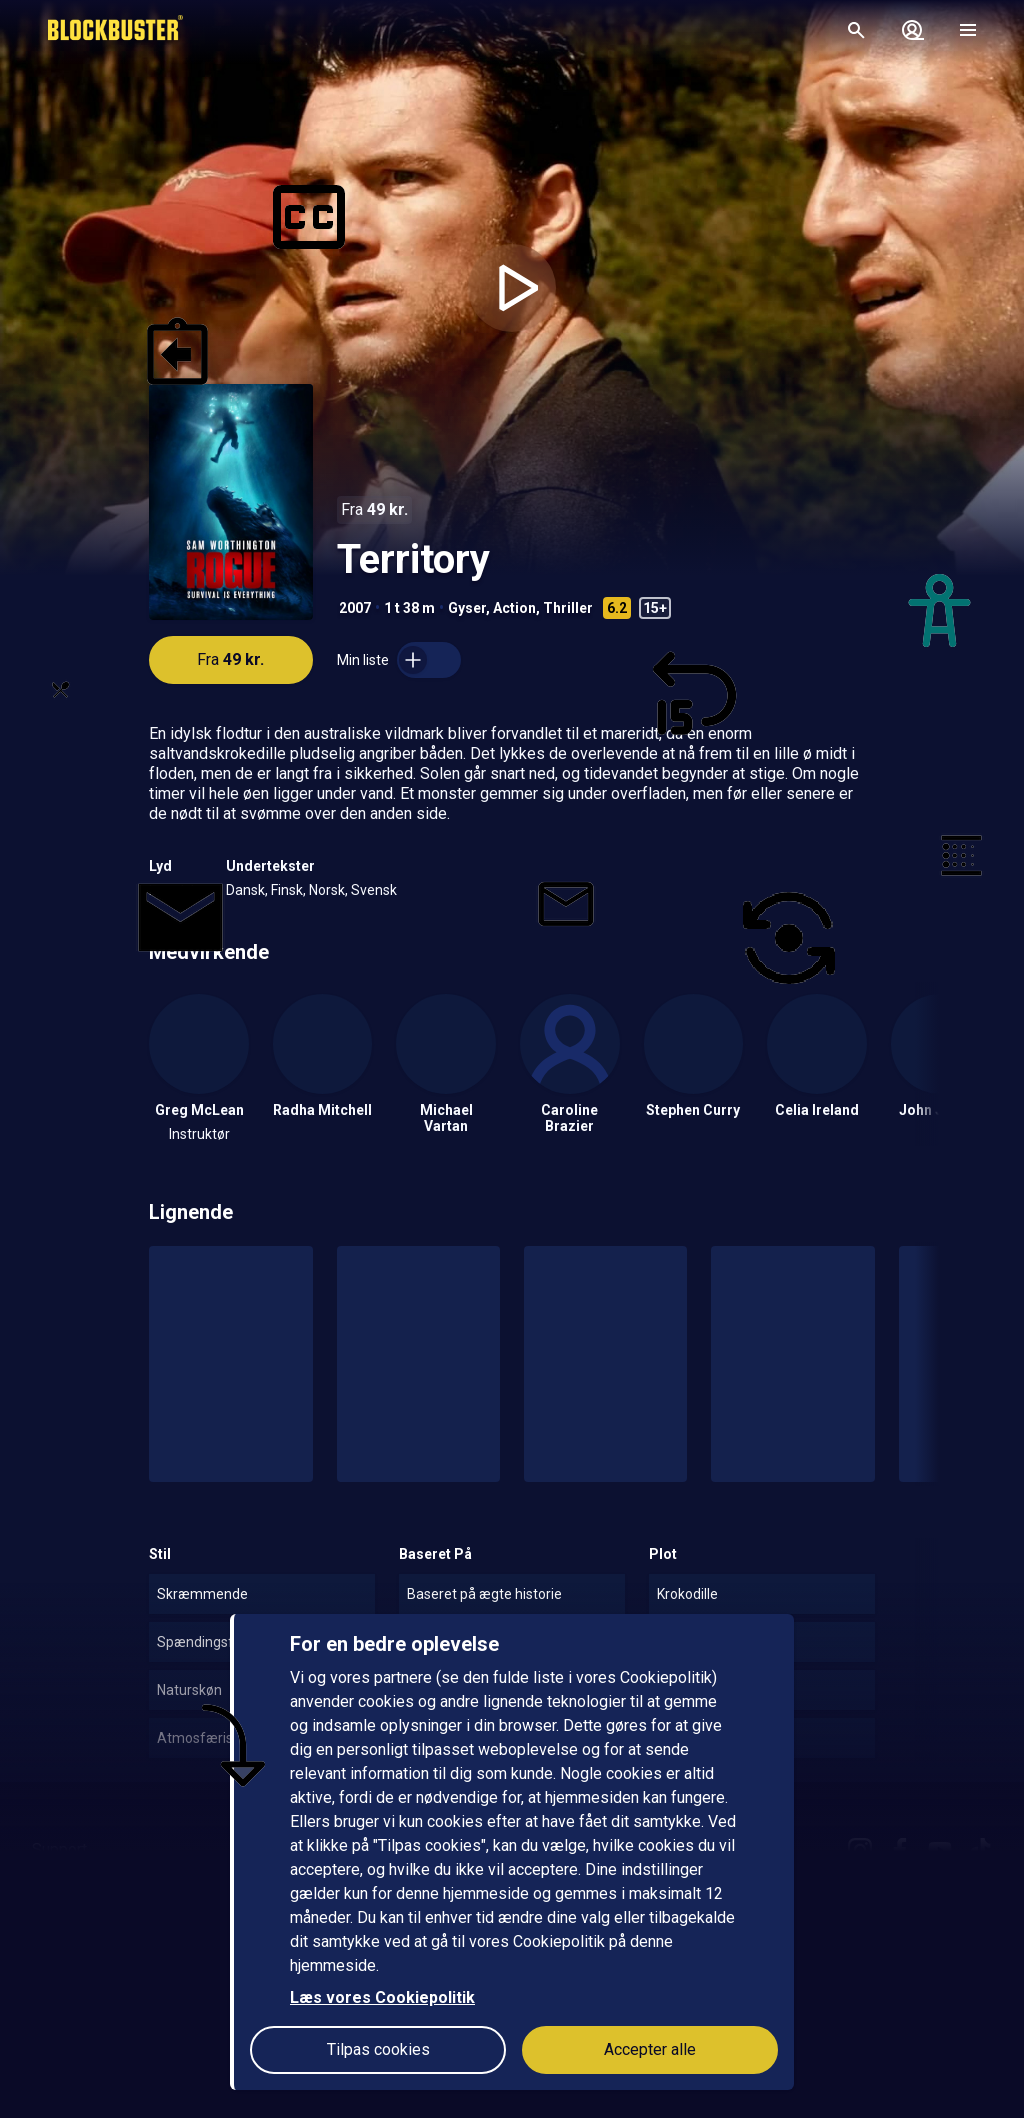 Image resolution: width=1024 pixels, height=2118 pixels. Describe the element at coordinates (692, 695) in the screenshot. I see `skip back 15 seconds in media playback` at that location.